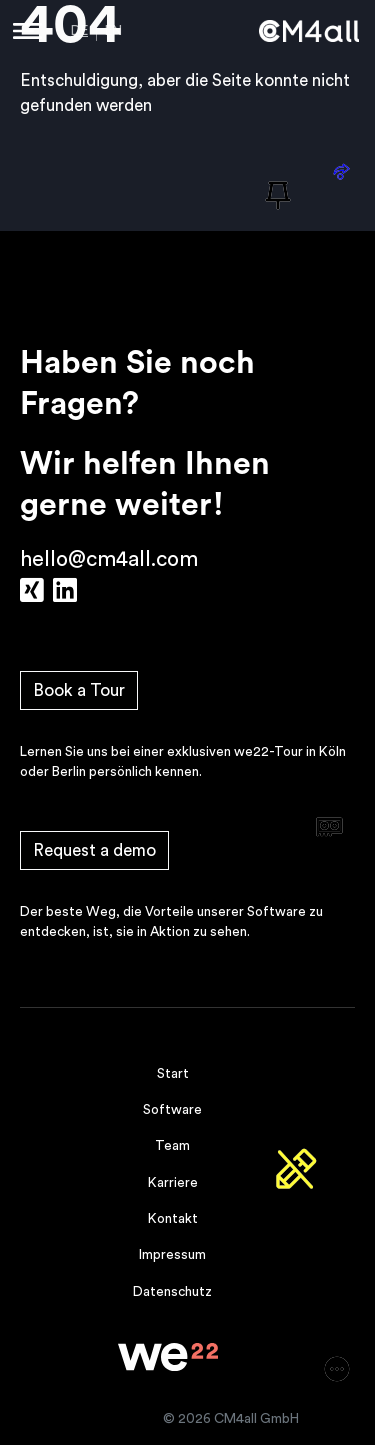 This screenshot has height=1445, width=375. I want to click on pin an item to keep it visible, so click(278, 194).